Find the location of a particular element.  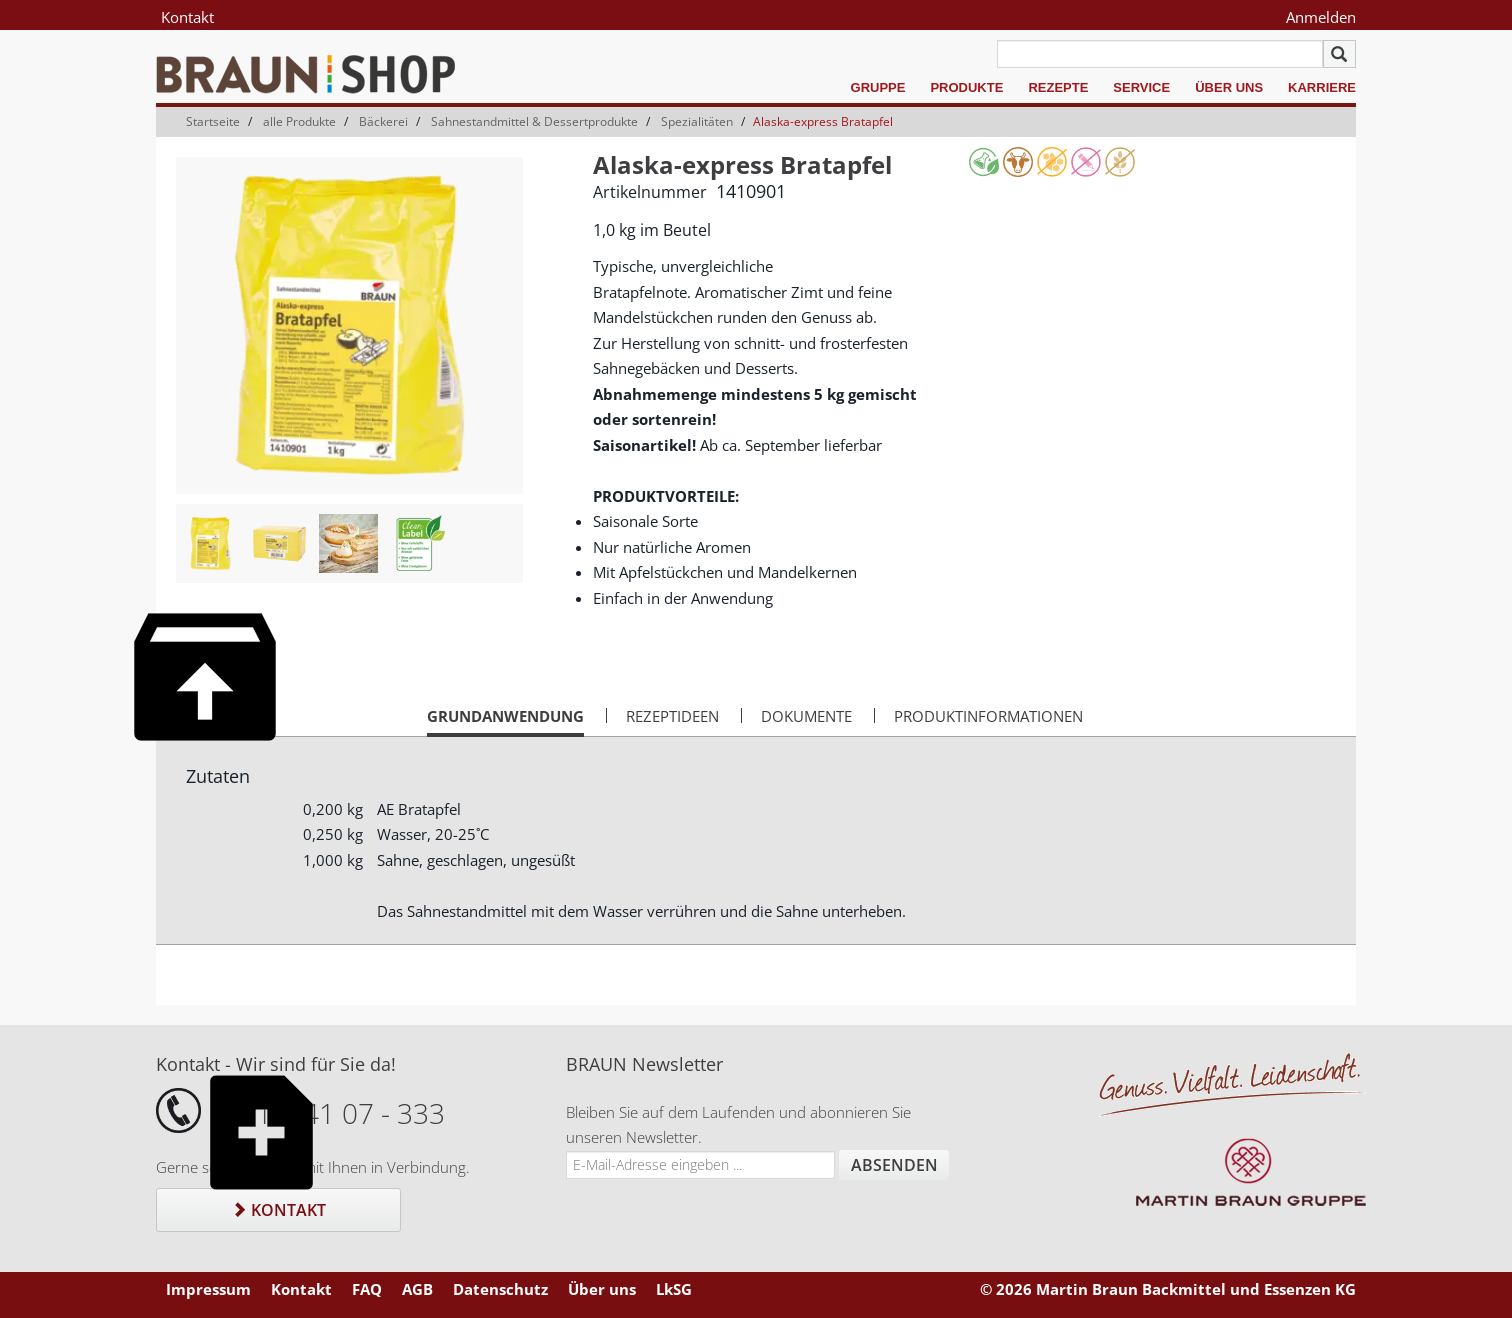

unarchive a message or item is located at coordinates (205, 677).